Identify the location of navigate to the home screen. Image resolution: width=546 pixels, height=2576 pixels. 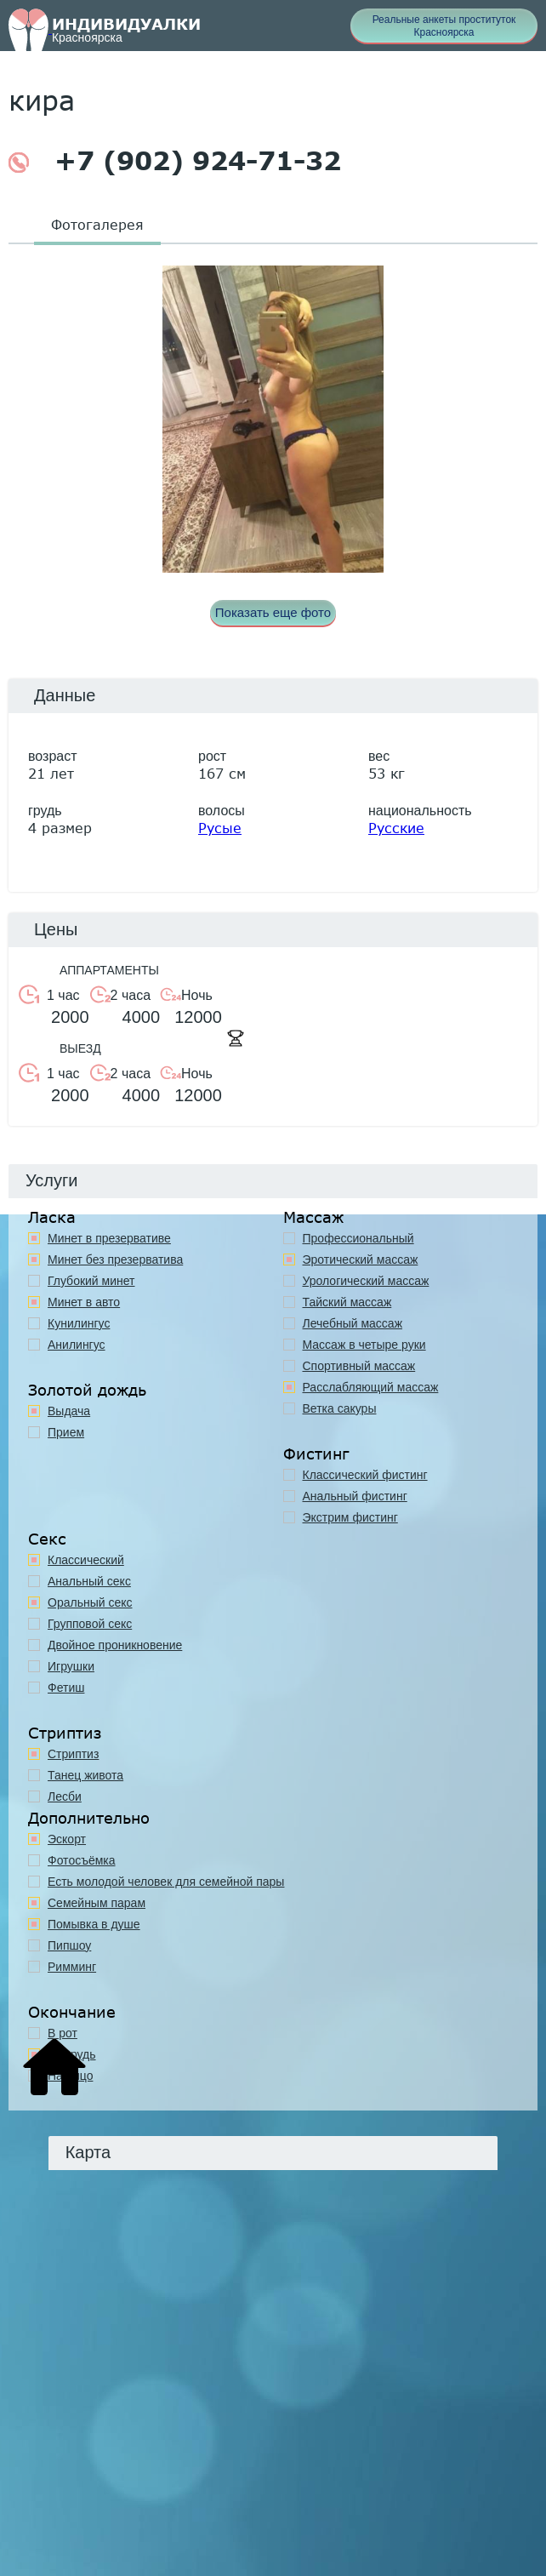
(54, 2068).